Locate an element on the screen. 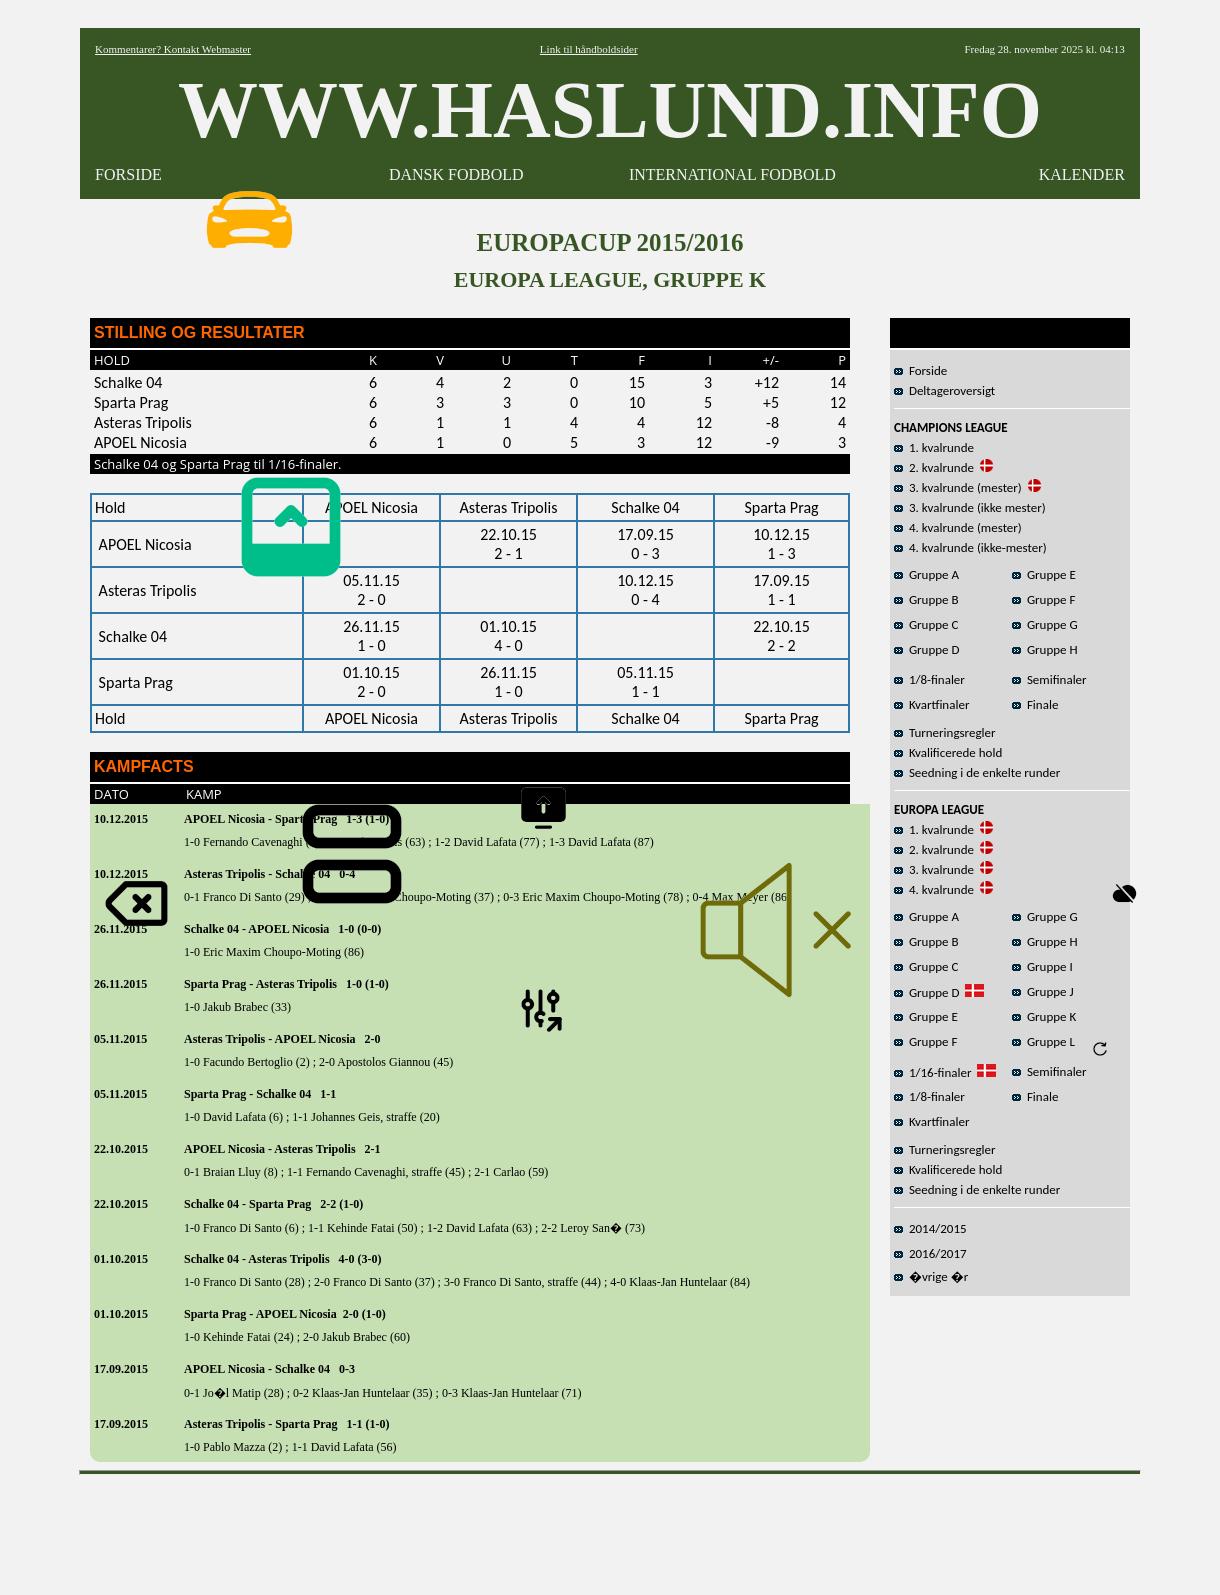 This screenshot has height=1595, width=1220. delete the previous character is located at coordinates (135, 903).